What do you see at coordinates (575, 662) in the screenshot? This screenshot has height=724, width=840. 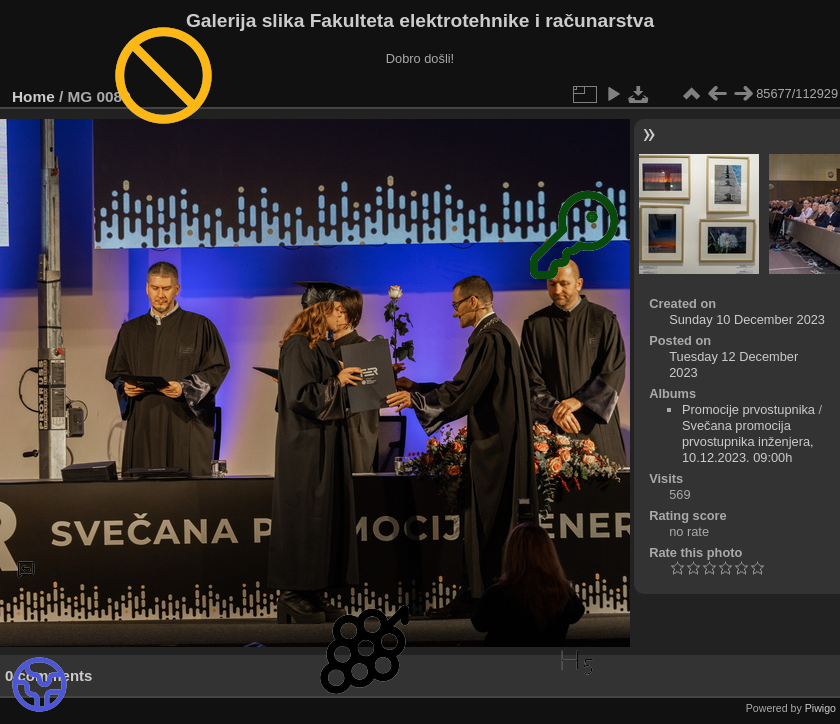 I see `format text as heading level 5` at bounding box center [575, 662].